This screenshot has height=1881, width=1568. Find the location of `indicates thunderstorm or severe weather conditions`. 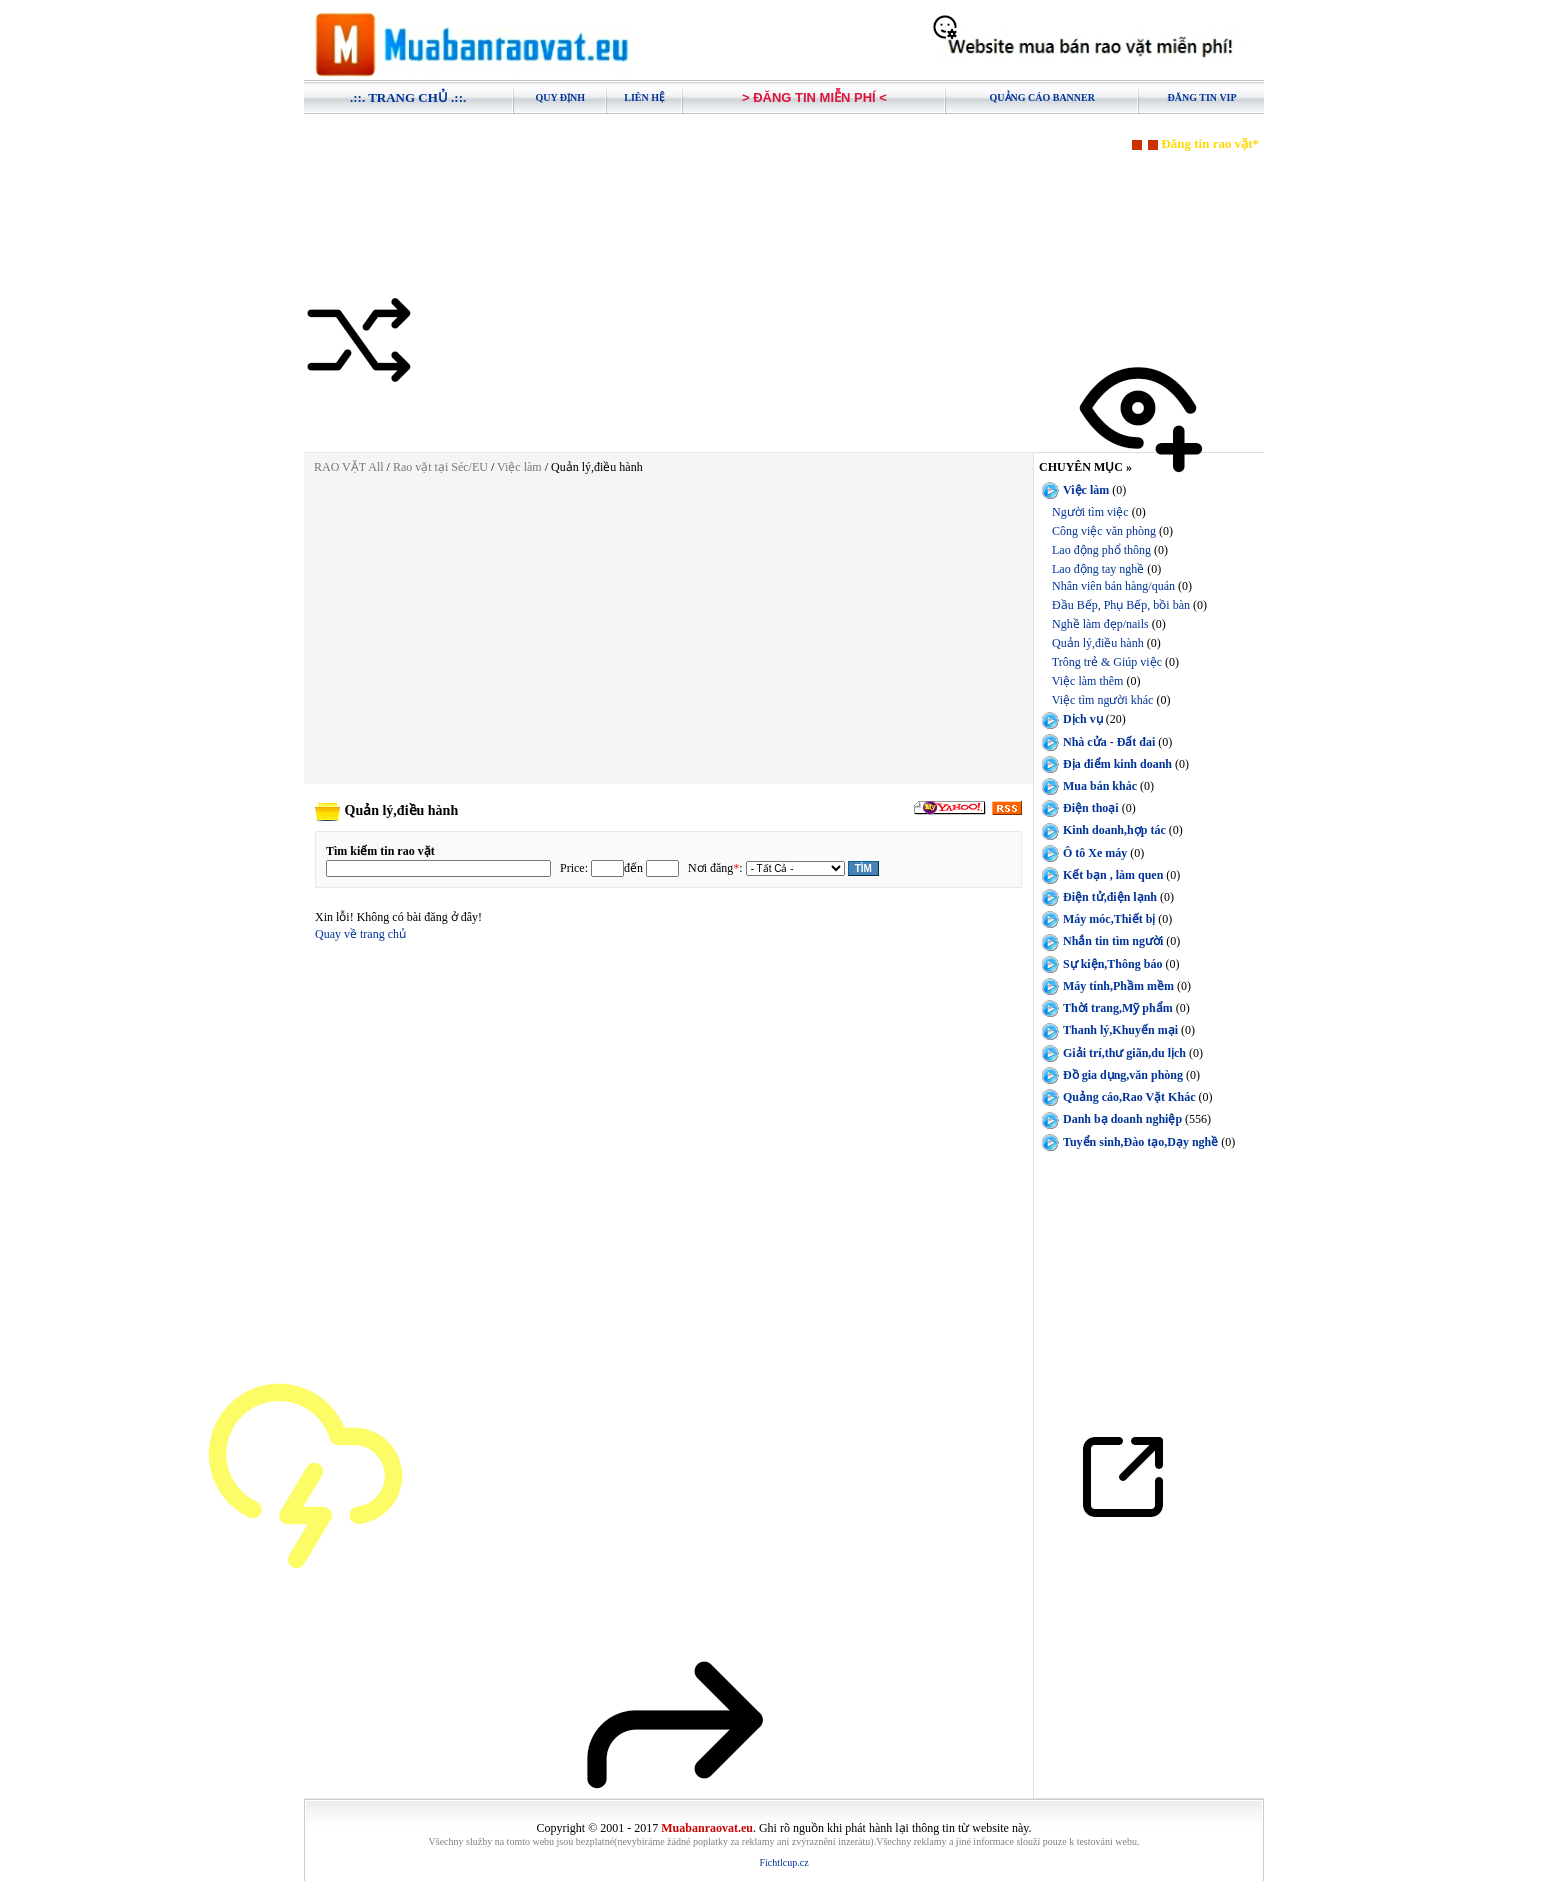

indicates thunderstorm or severe weather conditions is located at coordinates (305, 1471).